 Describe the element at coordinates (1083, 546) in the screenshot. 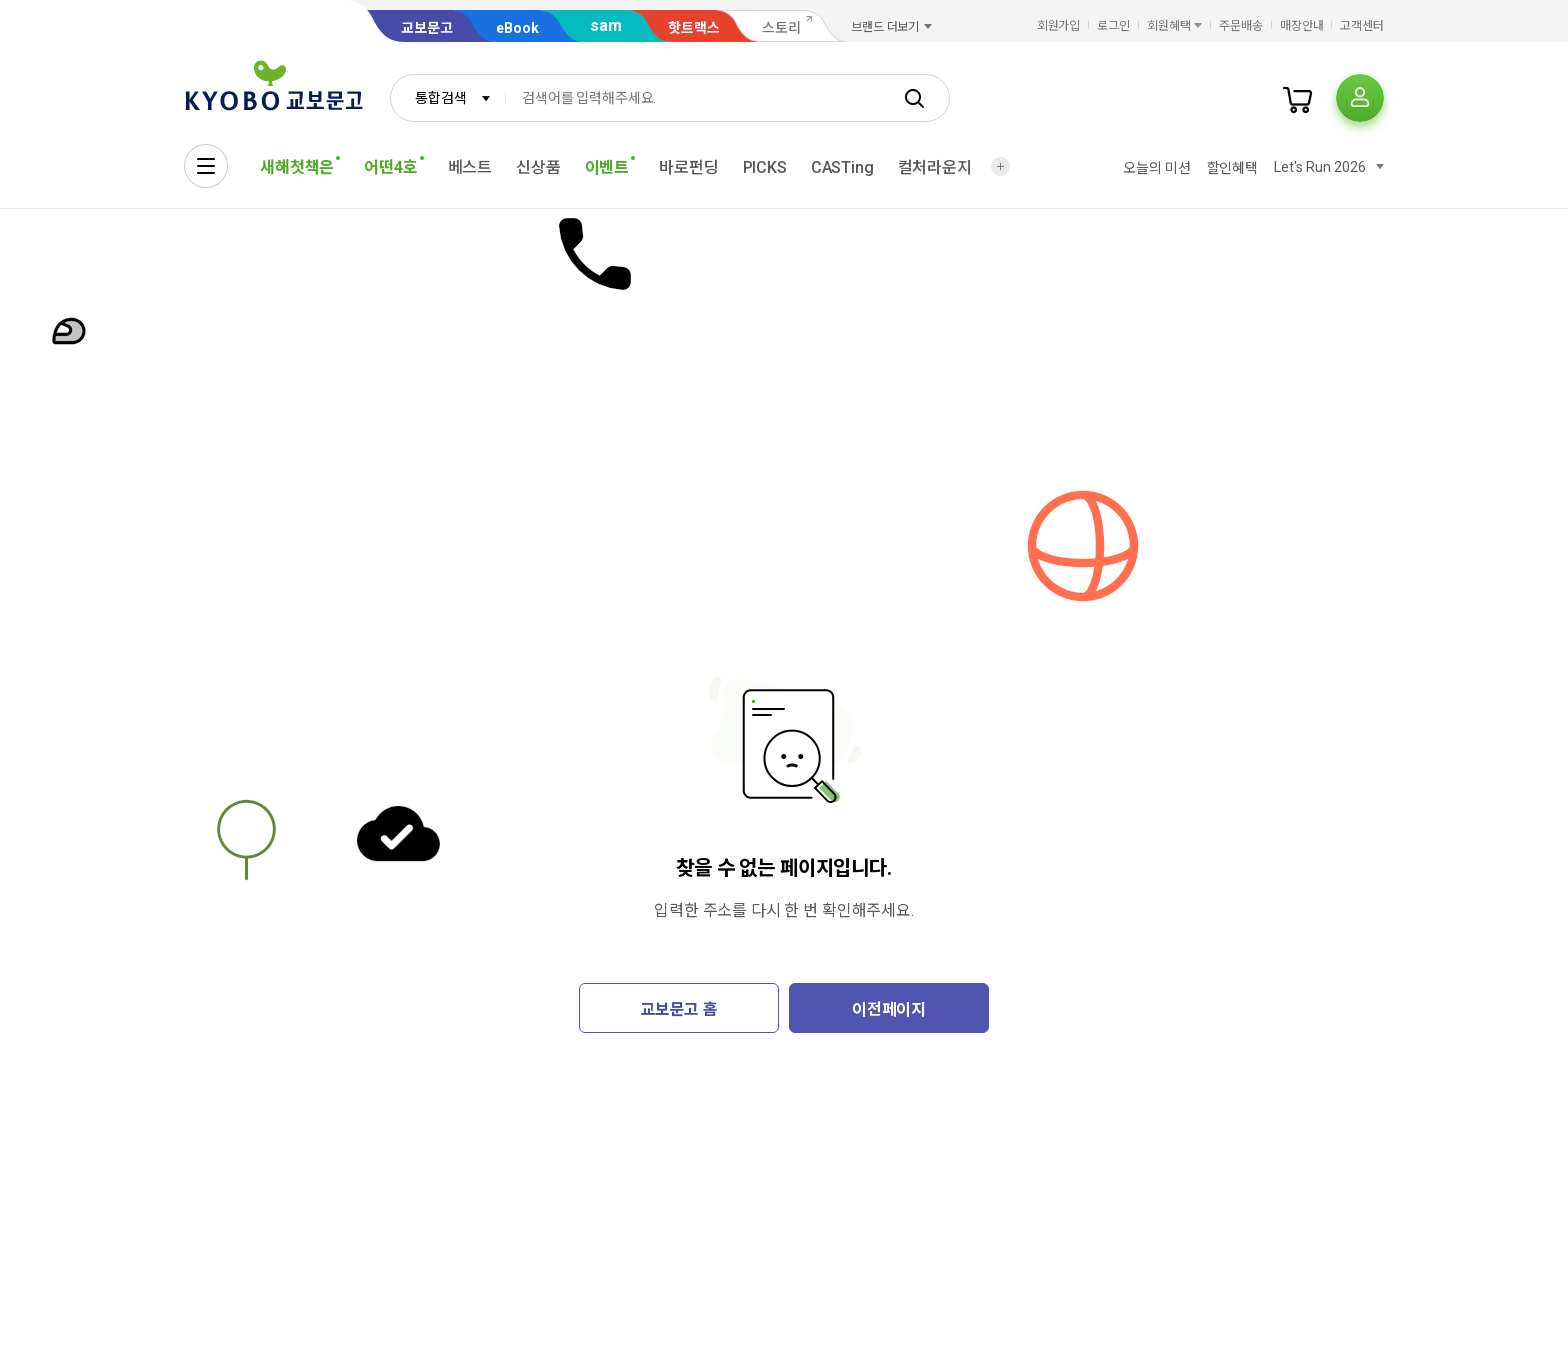

I see `access global or worldwide settings` at that location.